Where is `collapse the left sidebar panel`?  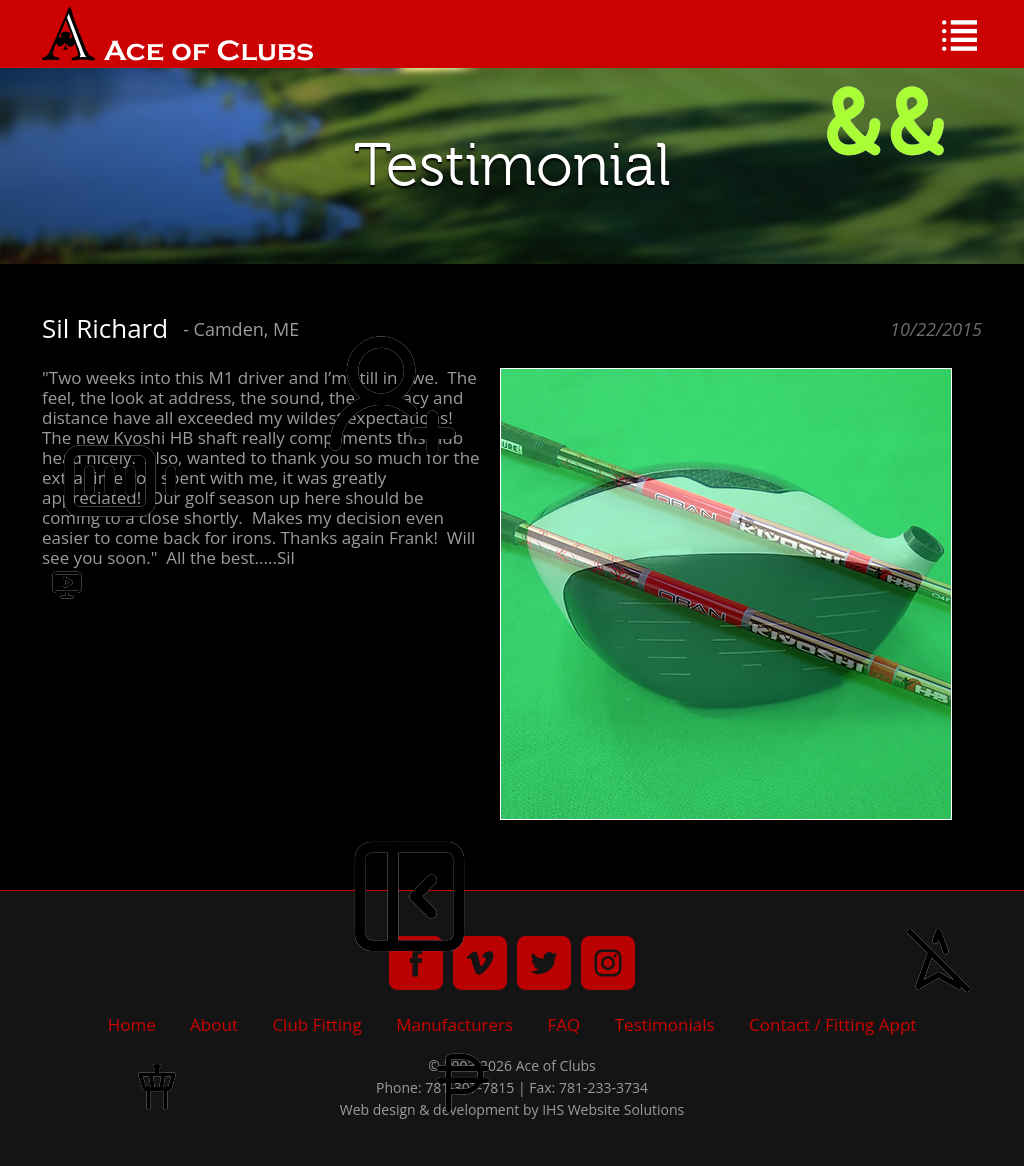 collapse the left sidebar panel is located at coordinates (409, 896).